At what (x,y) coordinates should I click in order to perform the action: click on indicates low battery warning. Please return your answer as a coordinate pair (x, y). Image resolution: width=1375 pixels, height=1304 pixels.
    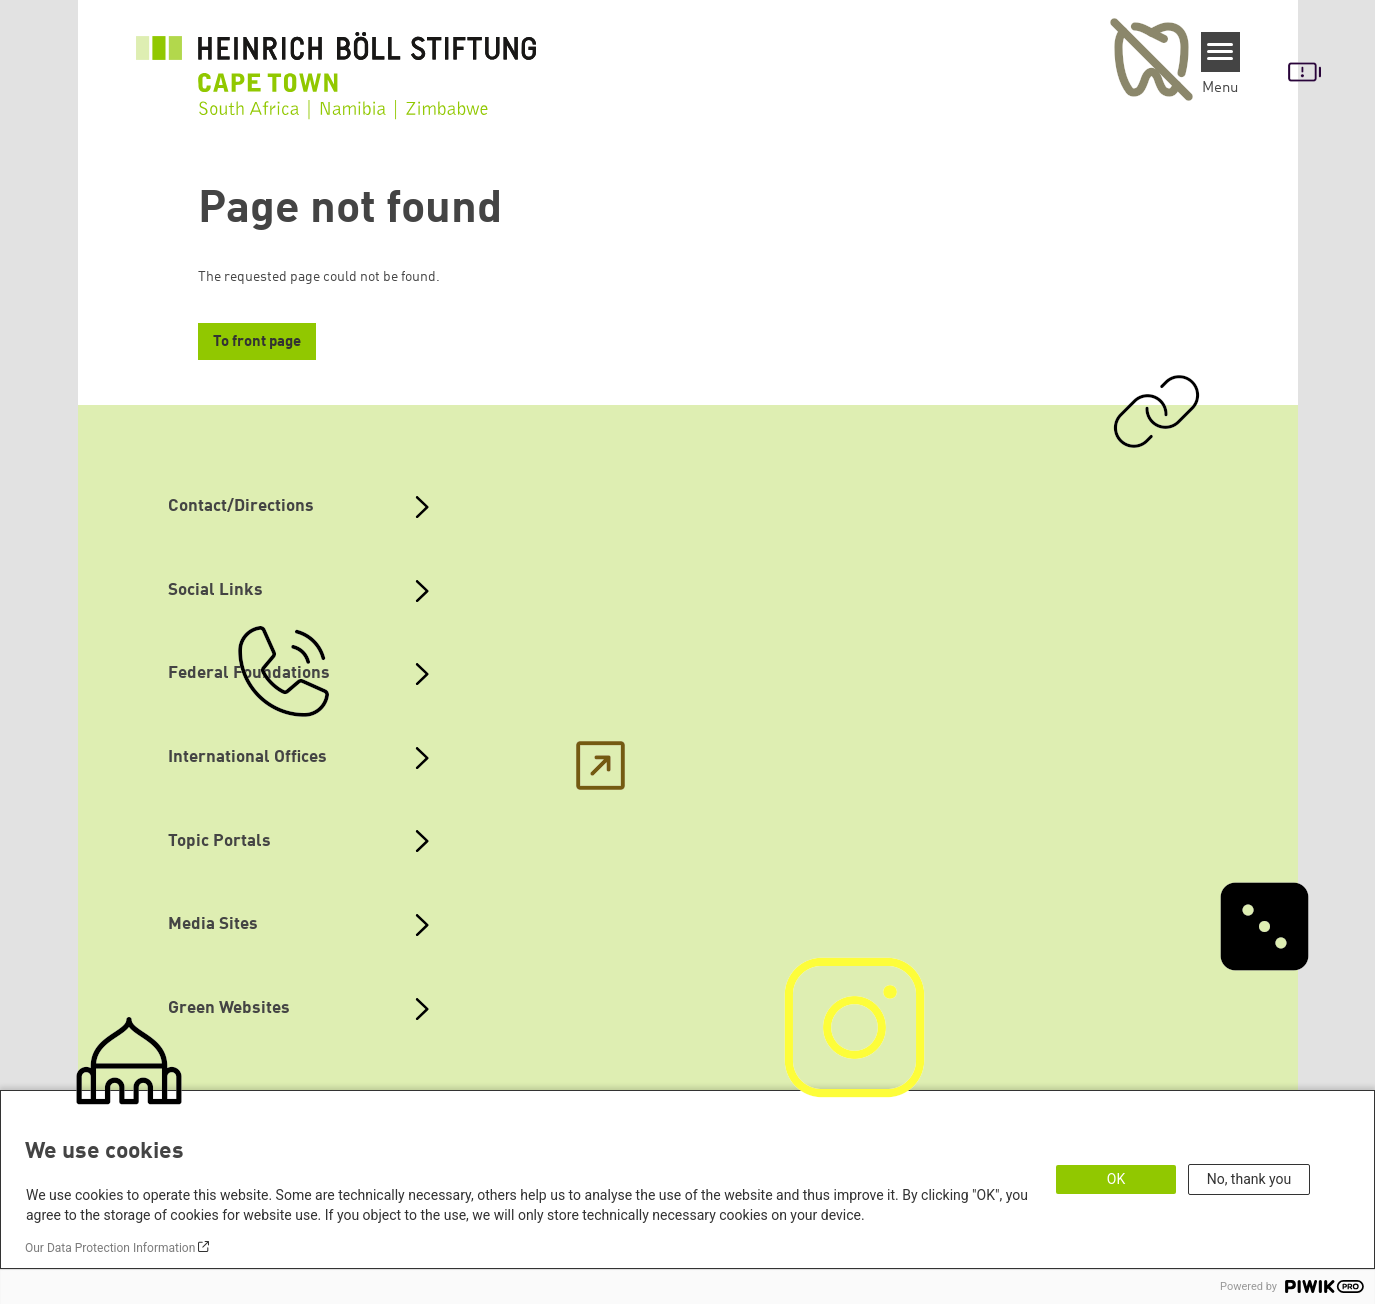
    Looking at the image, I should click on (1304, 72).